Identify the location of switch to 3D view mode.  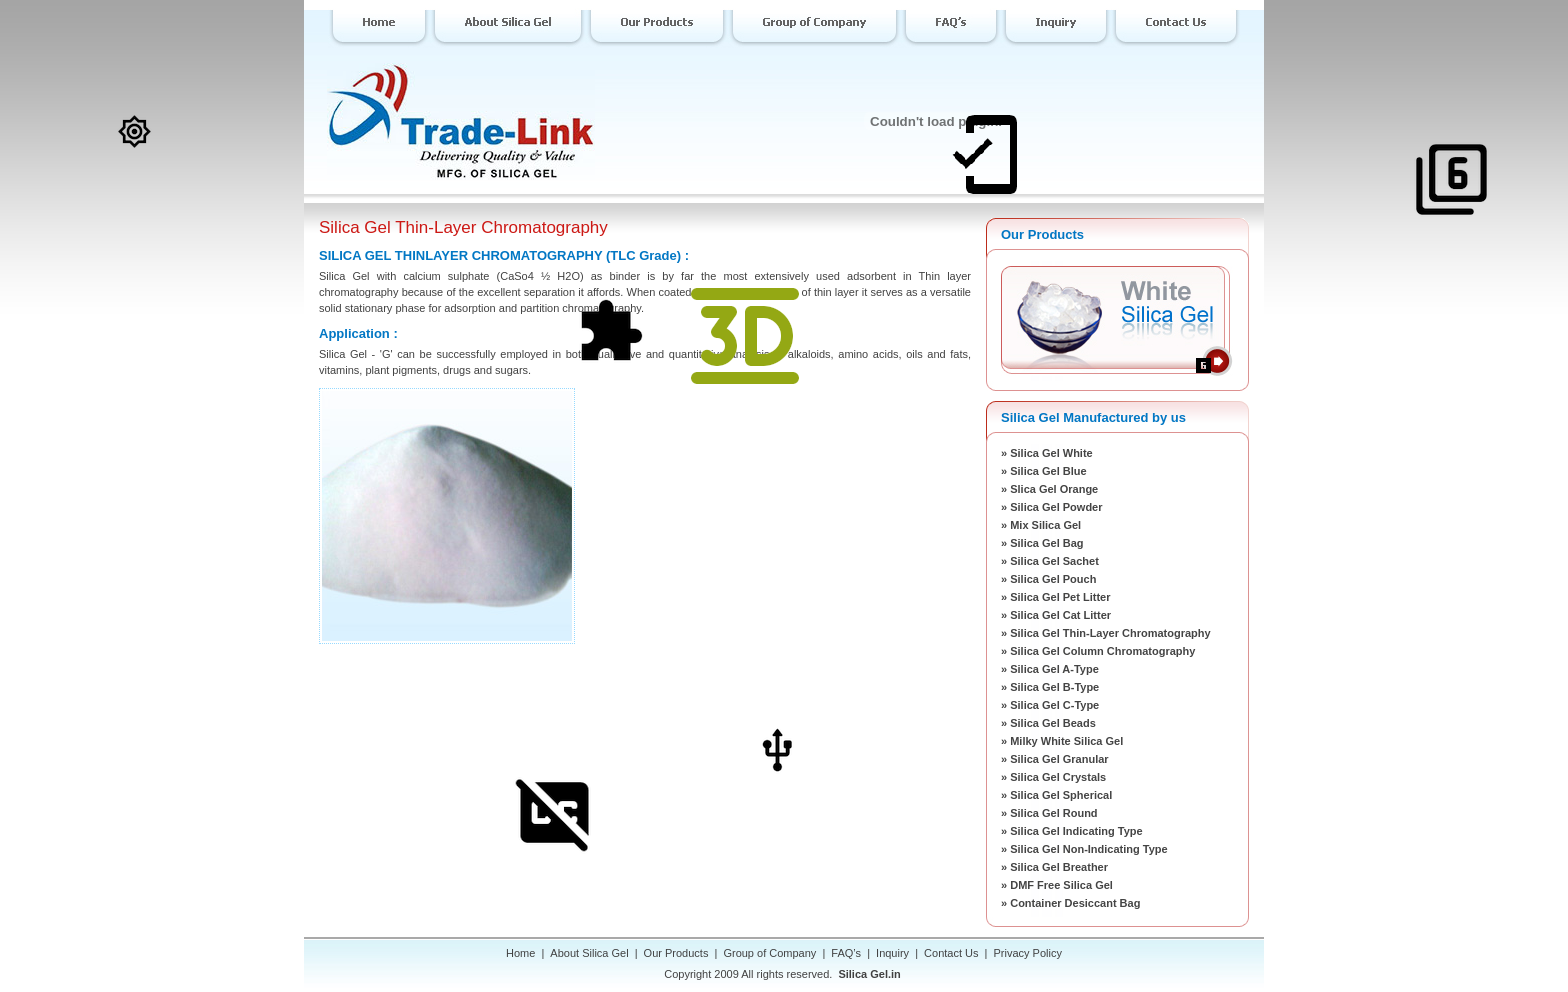
(745, 336).